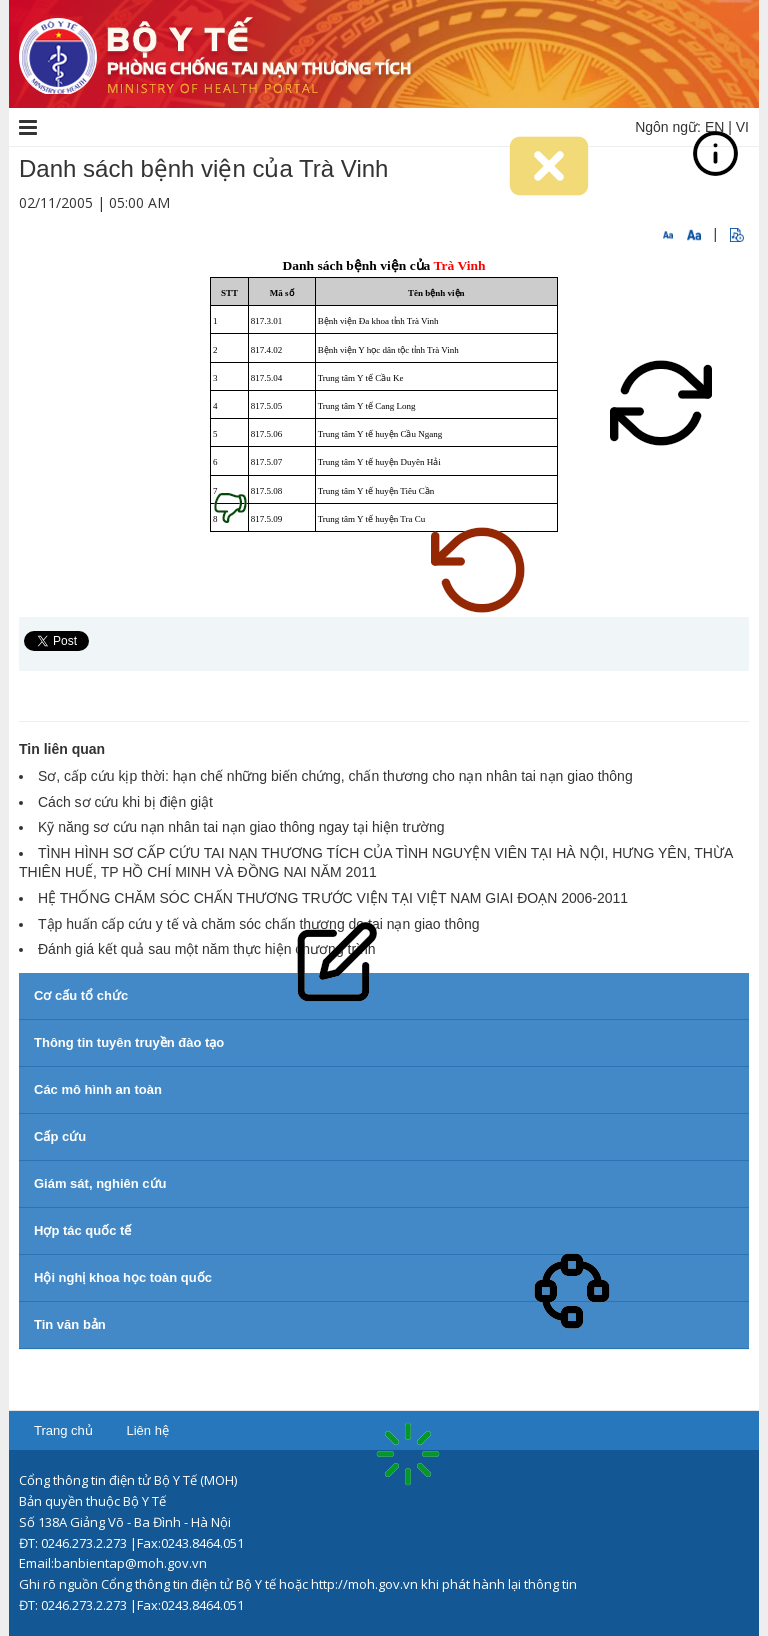 This screenshot has width=768, height=1636. What do you see at coordinates (572, 1291) in the screenshot?
I see `edit bezier curve anchor points` at bounding box center [572, 1291].